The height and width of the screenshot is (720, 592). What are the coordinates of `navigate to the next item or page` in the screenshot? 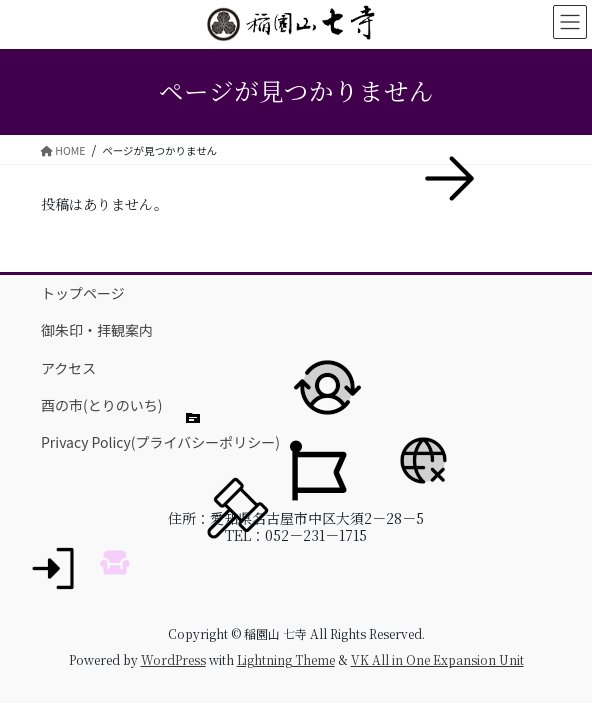 It's located at (449, 178).